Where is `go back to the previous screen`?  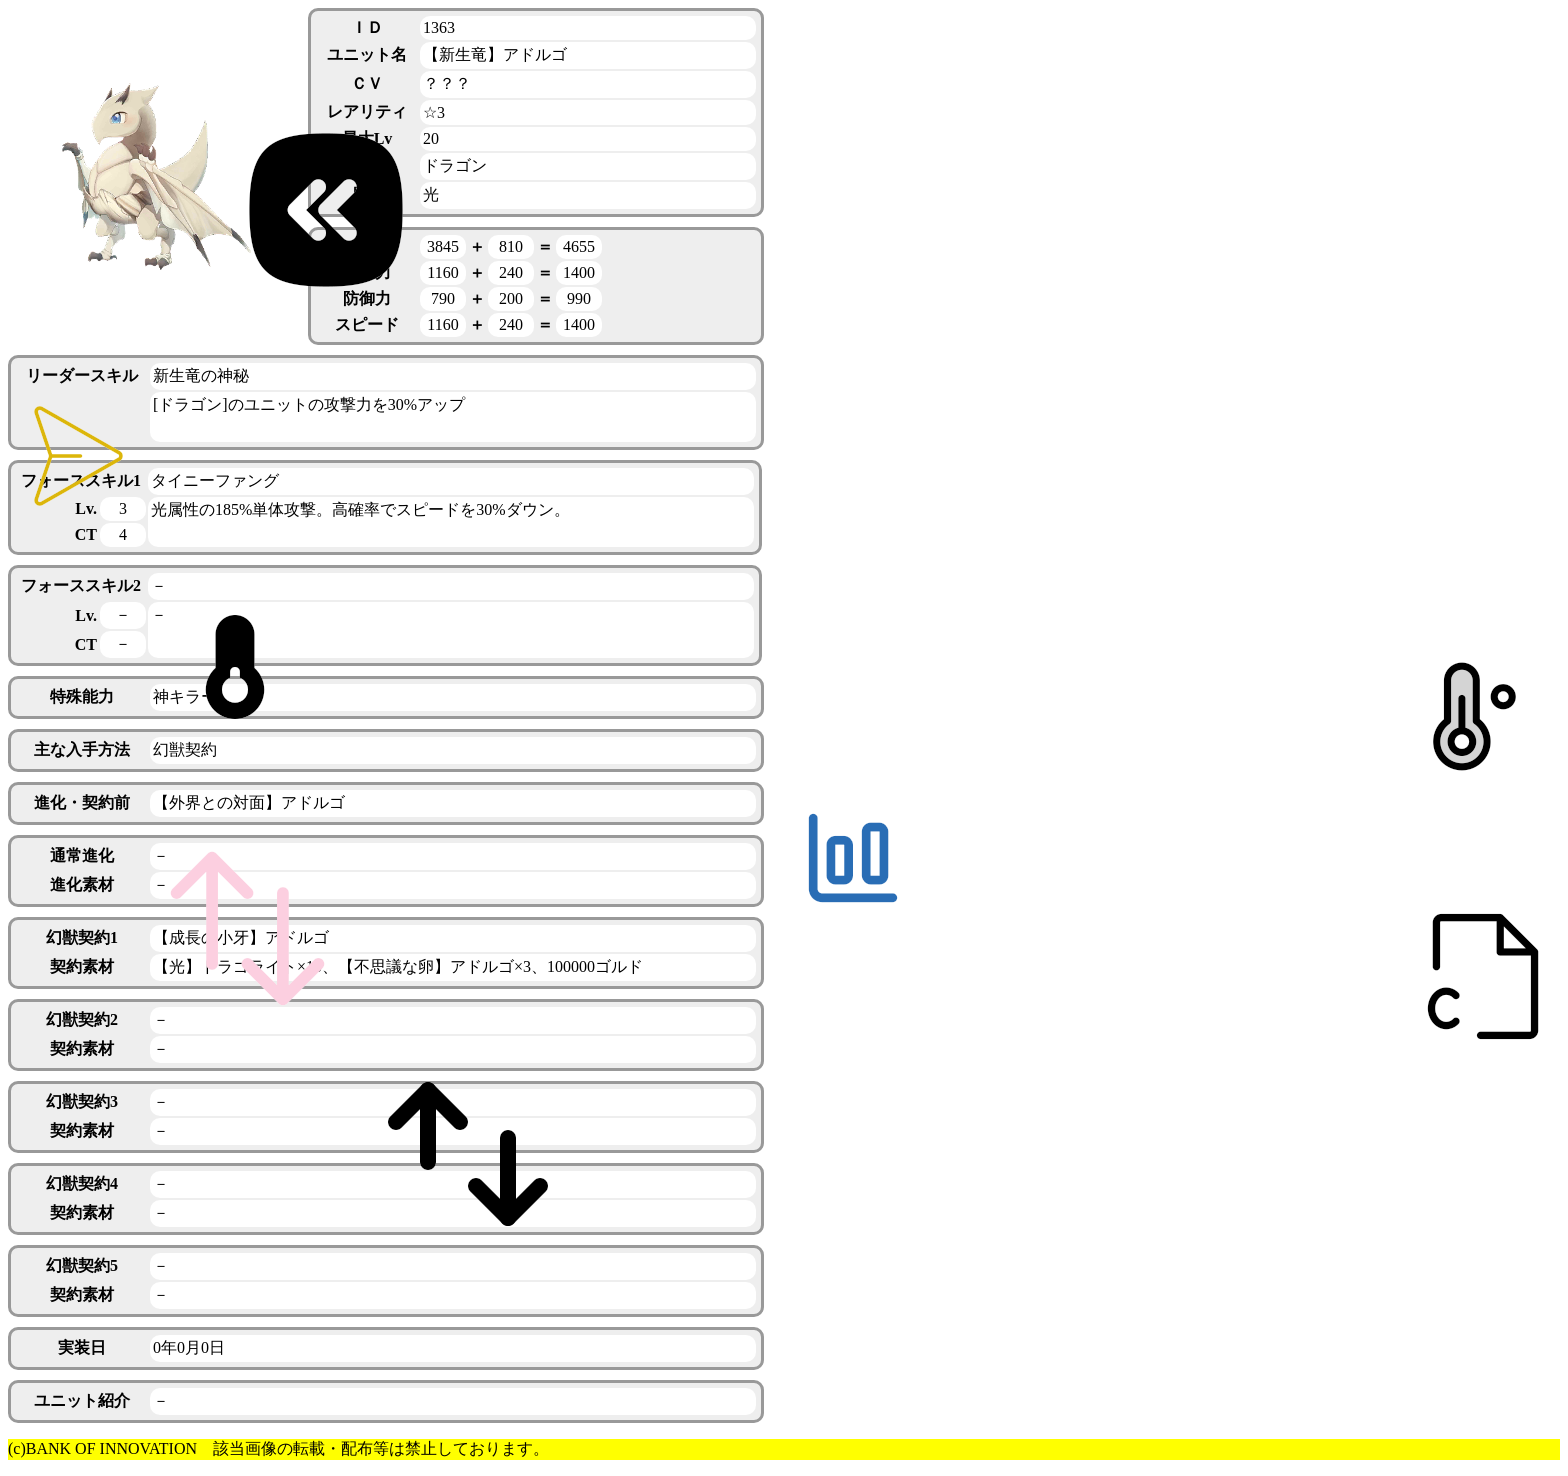 go back to the previous screen is located at coordinates (326, 210).